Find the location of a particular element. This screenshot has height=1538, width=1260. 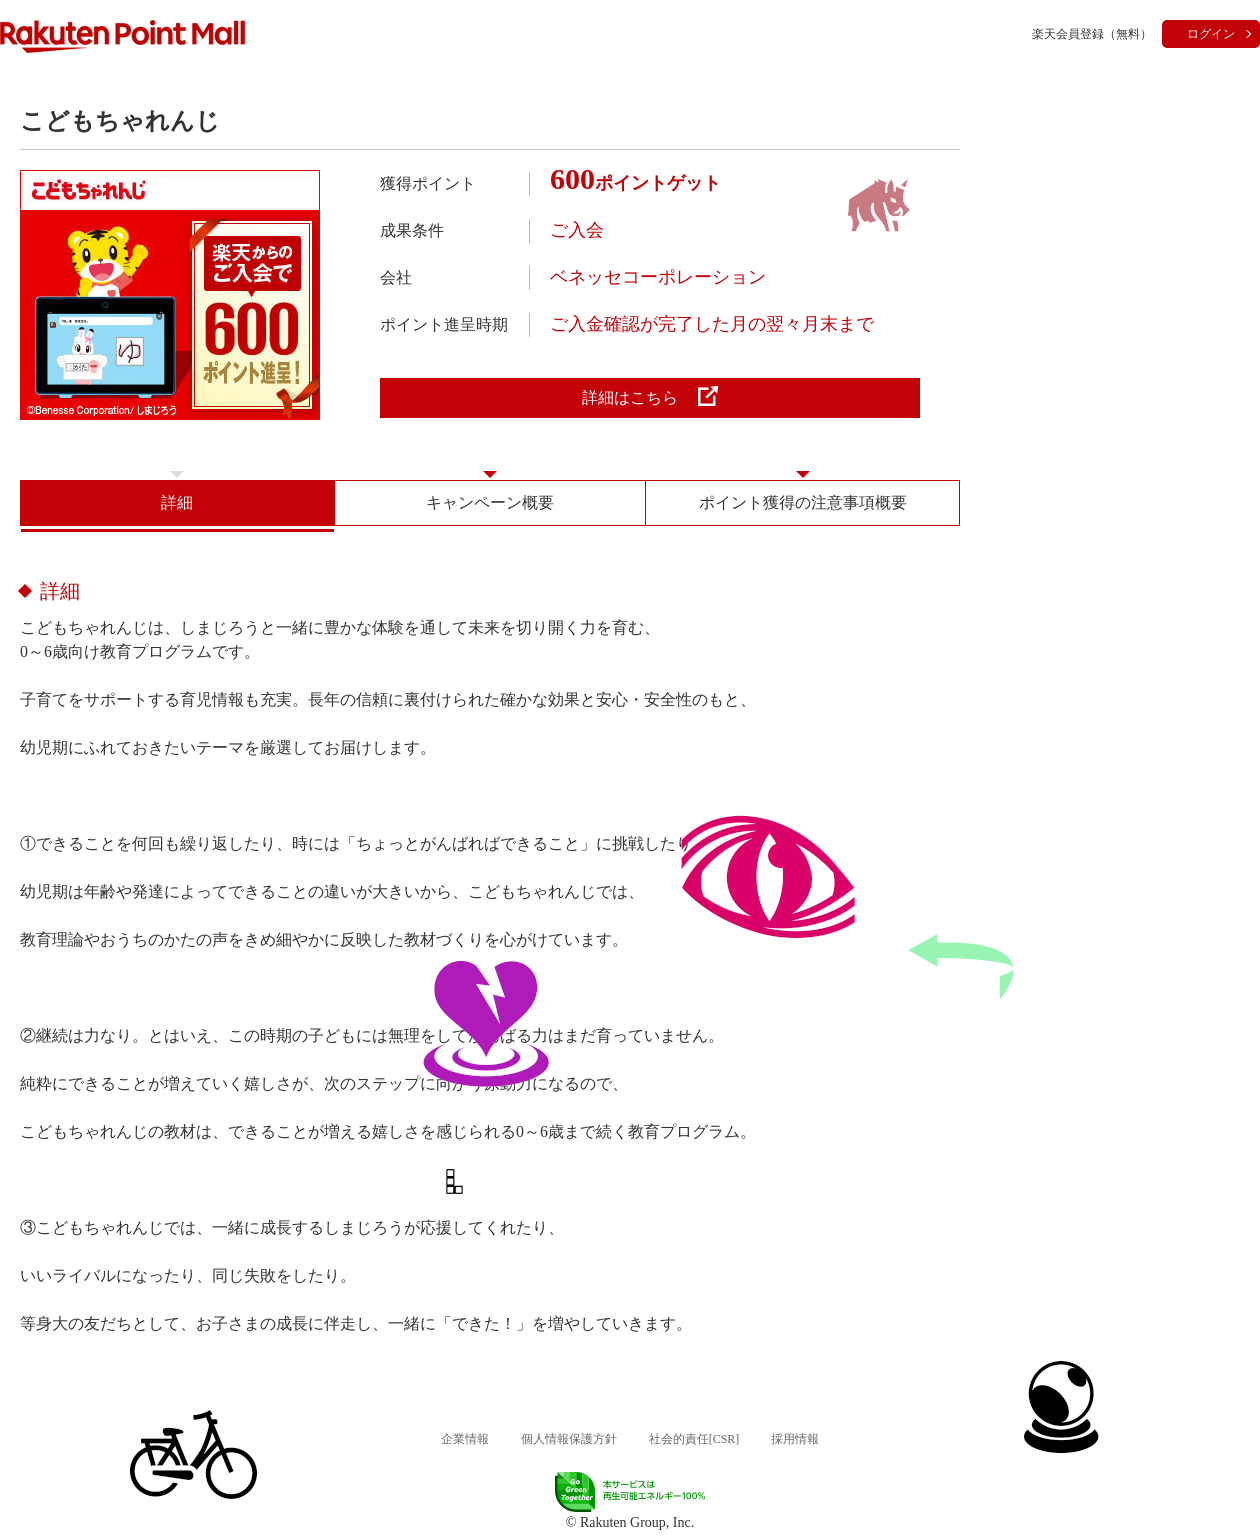

select boar character or unit in game is located at coordinates (879, 204).